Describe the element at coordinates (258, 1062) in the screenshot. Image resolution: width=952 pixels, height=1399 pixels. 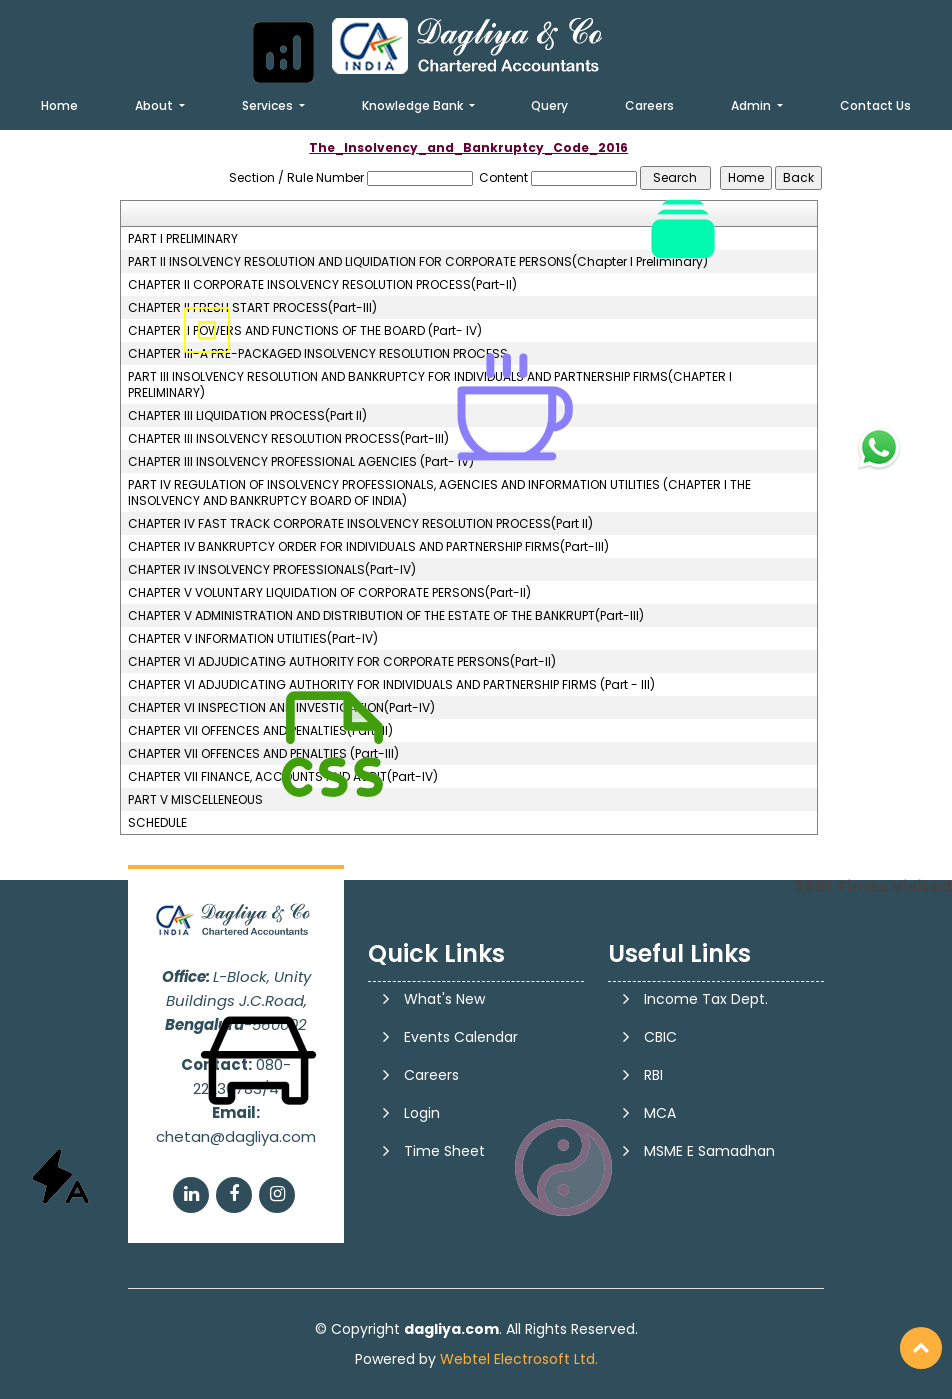
I see `access vehicle or driving settings` at that location.